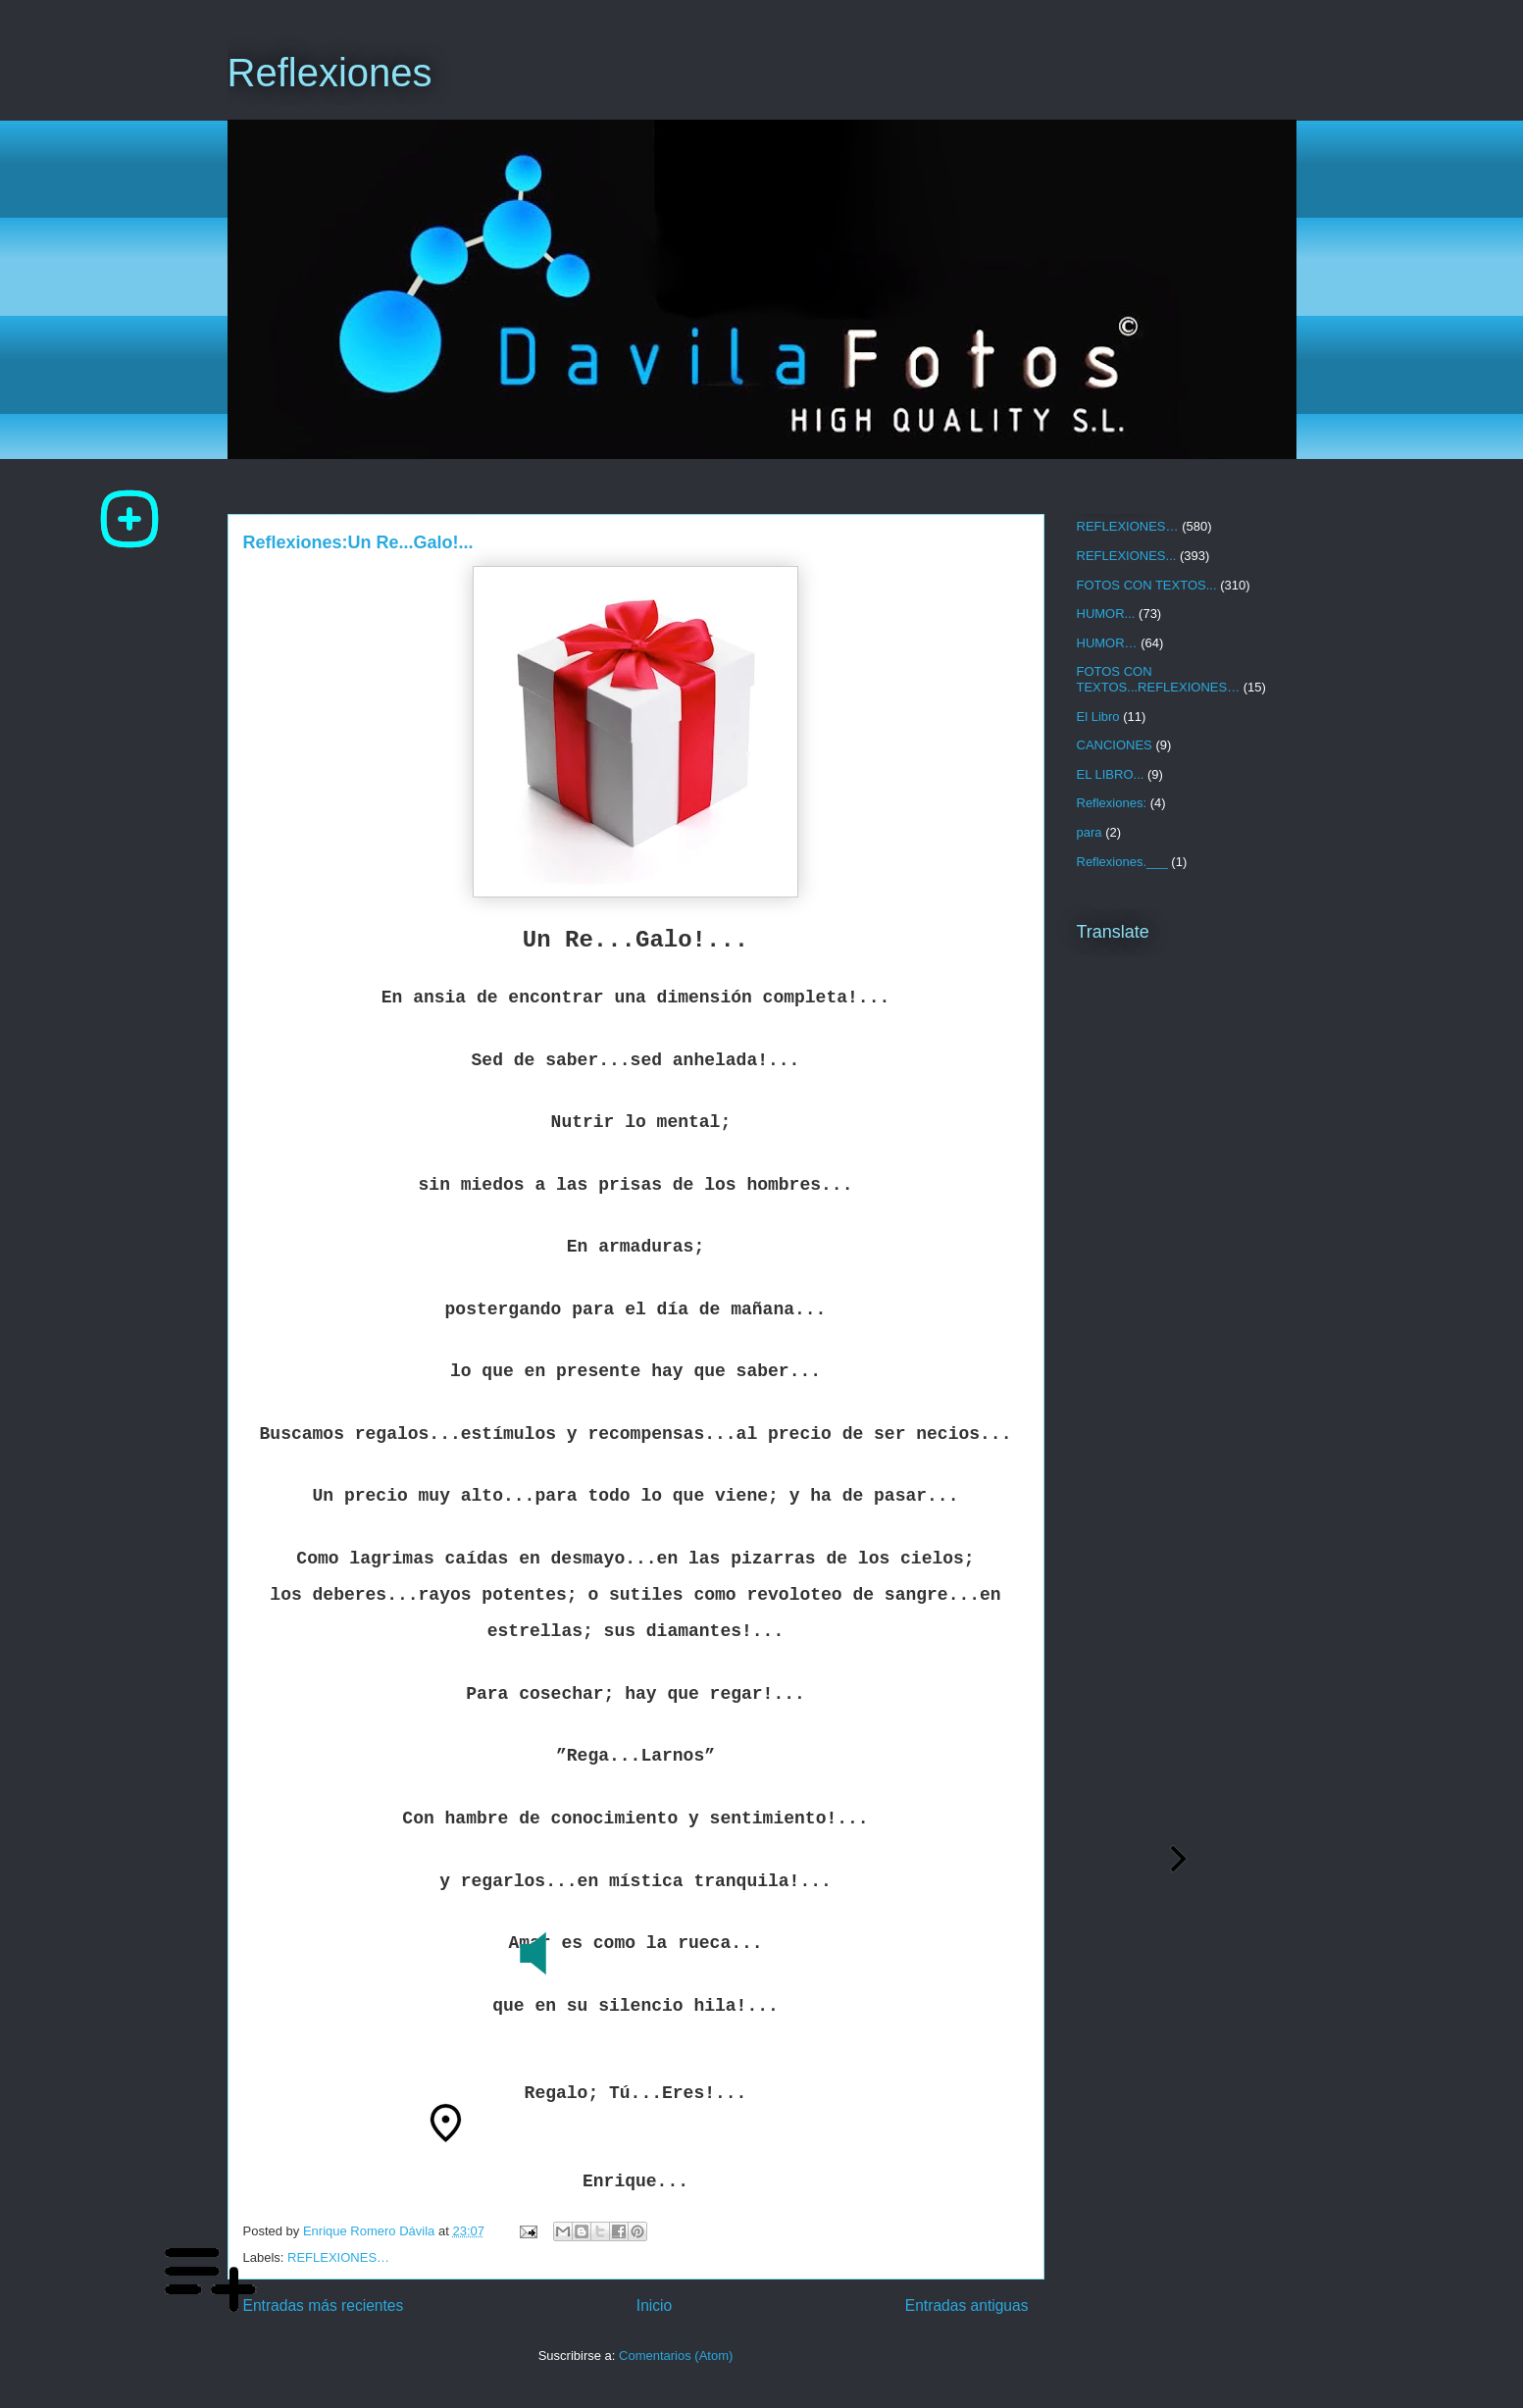  Describe the element at coordinates (533, 1953) in the screenshot. I see `mute audio or sound` at that location.